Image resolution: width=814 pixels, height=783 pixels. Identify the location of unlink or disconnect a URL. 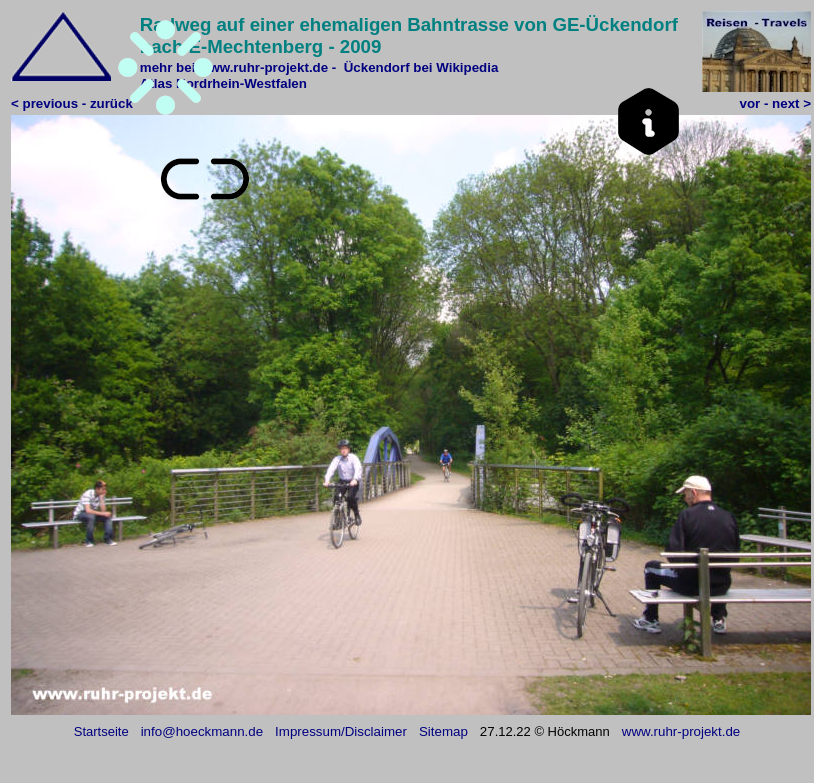
(205, 179).